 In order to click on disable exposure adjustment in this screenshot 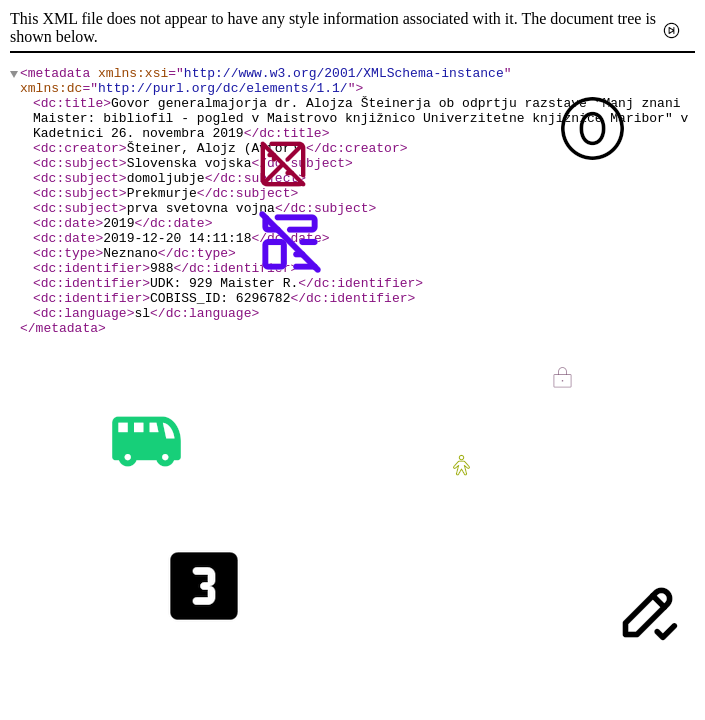, I will do `click(283, 164)`.